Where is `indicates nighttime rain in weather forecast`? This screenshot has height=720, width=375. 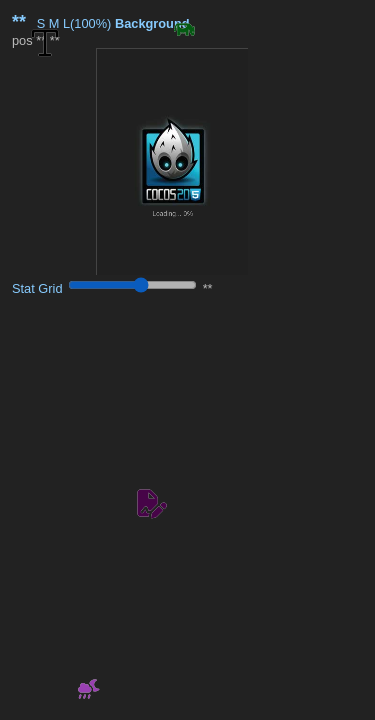 indicates nighttime rain in weather forecast is located at coordinates (89, 689).